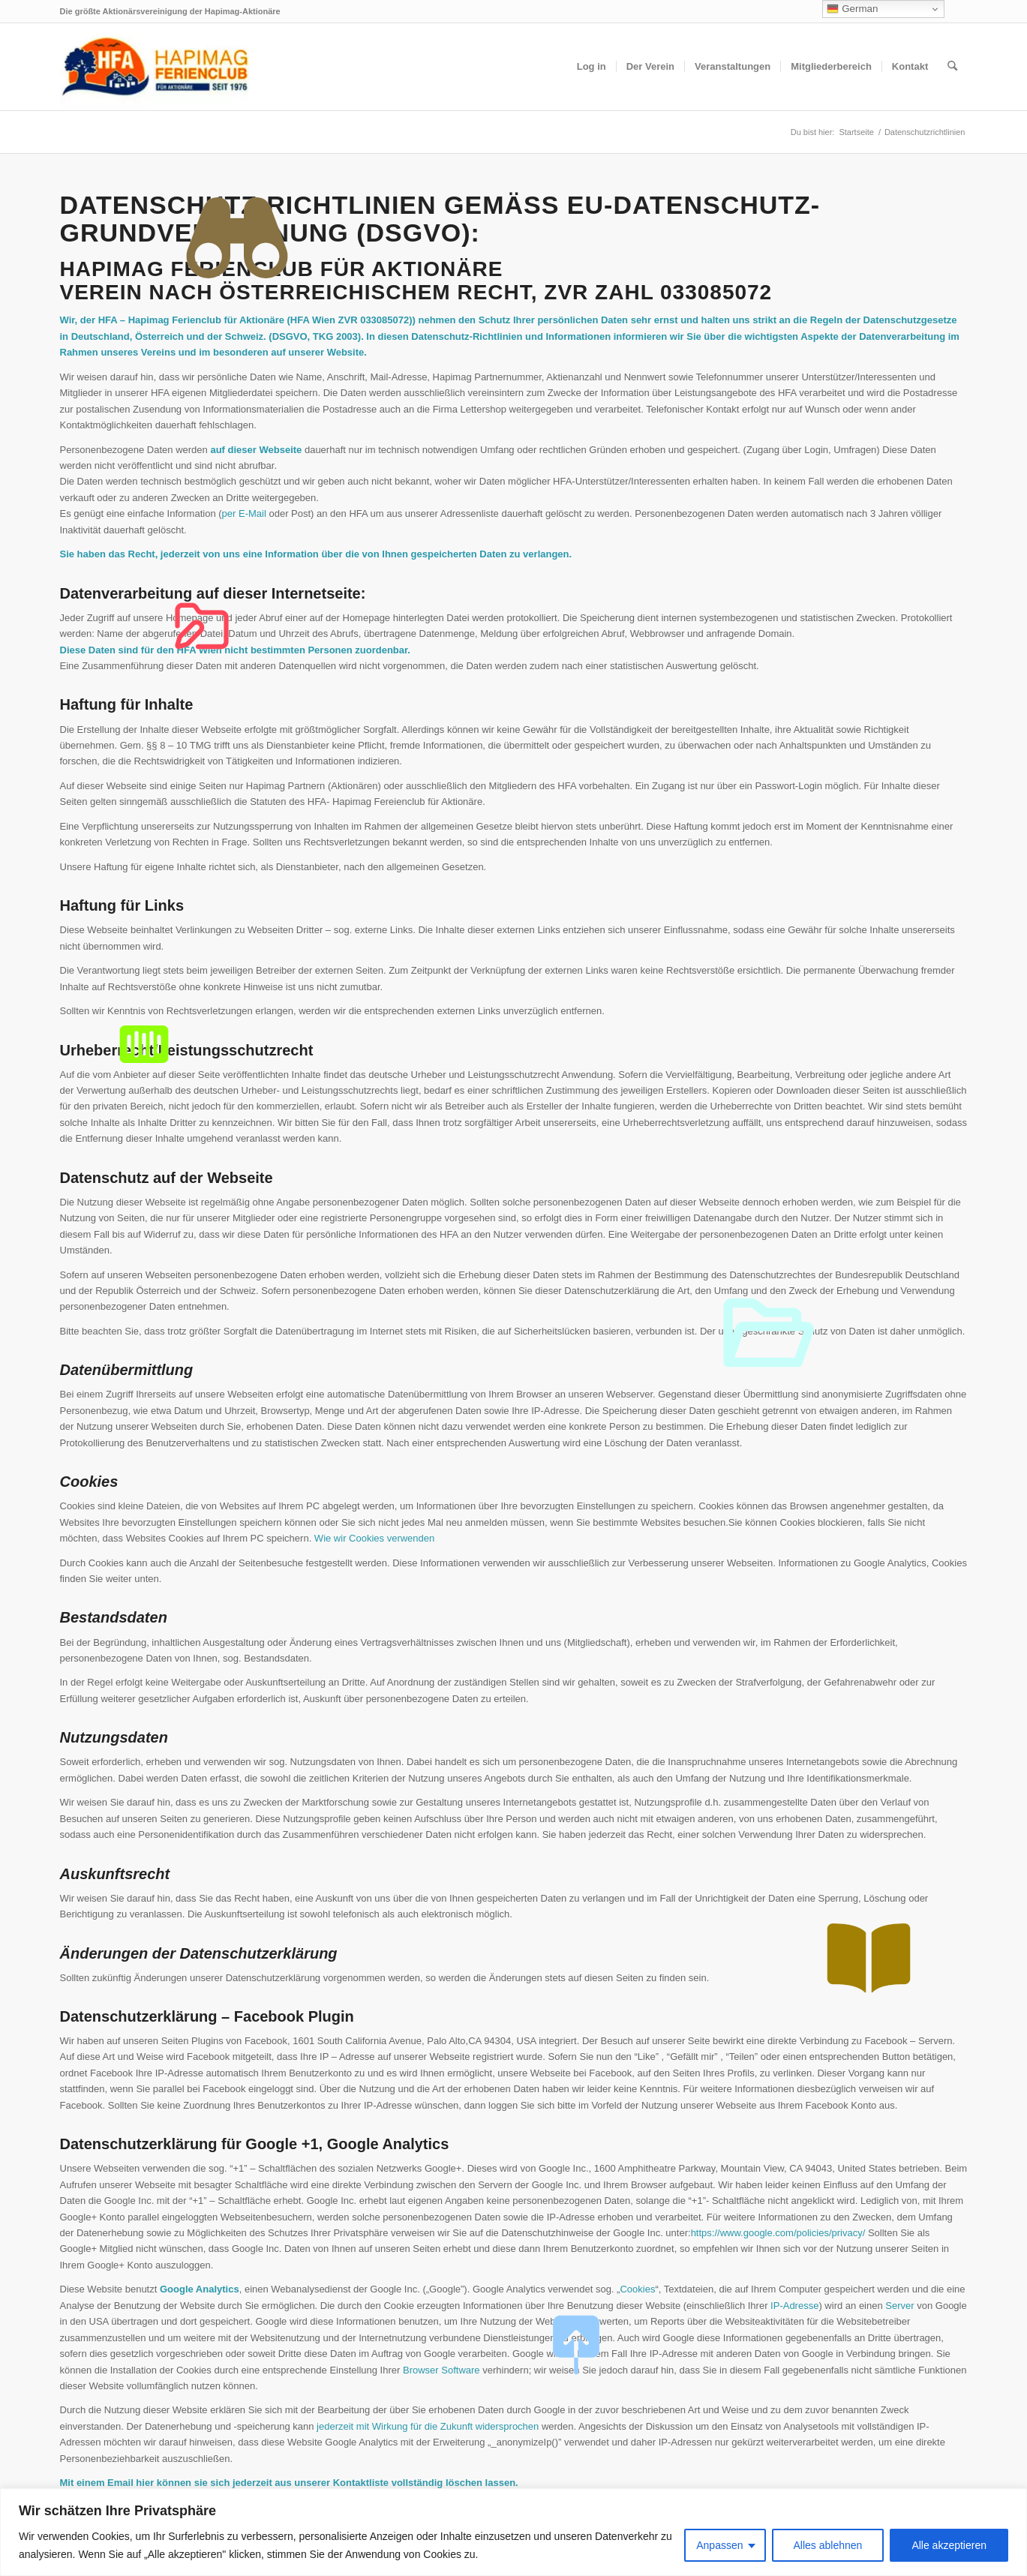  What do you see at coordinates (869, 1959) in the screenshot?
I see `open reading or library section` at bounding box center [869, 1959].